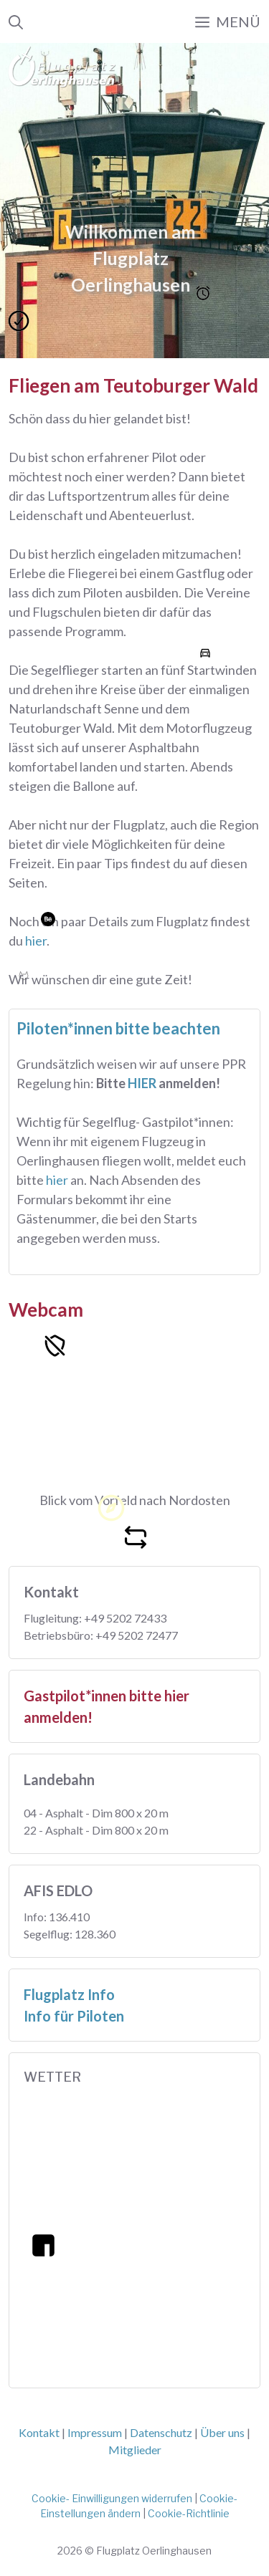 This screenshot has width=269, height=2576. I want to click on get driving directions, so click(205, 653).